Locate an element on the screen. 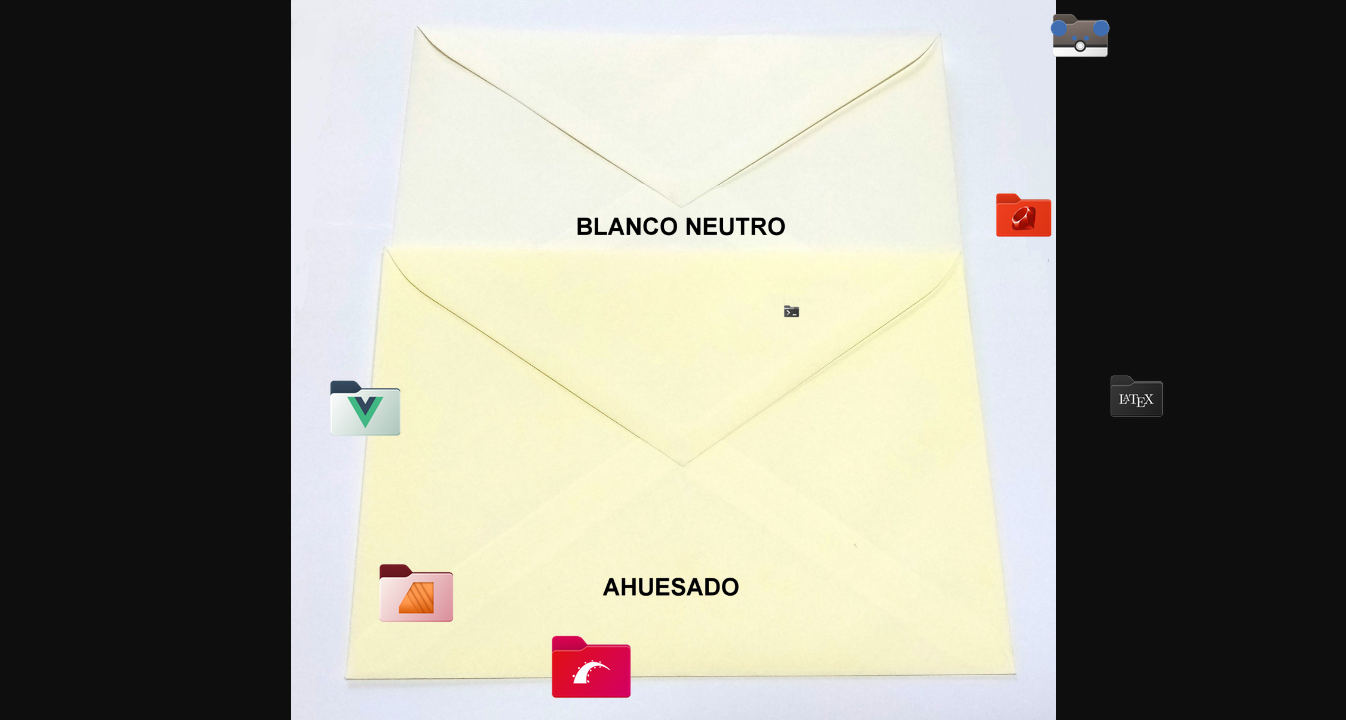 Image resolution: width=1346 pixels, height=720 pixels. open affinity publisher project folder is located at coordinates (416, 595).